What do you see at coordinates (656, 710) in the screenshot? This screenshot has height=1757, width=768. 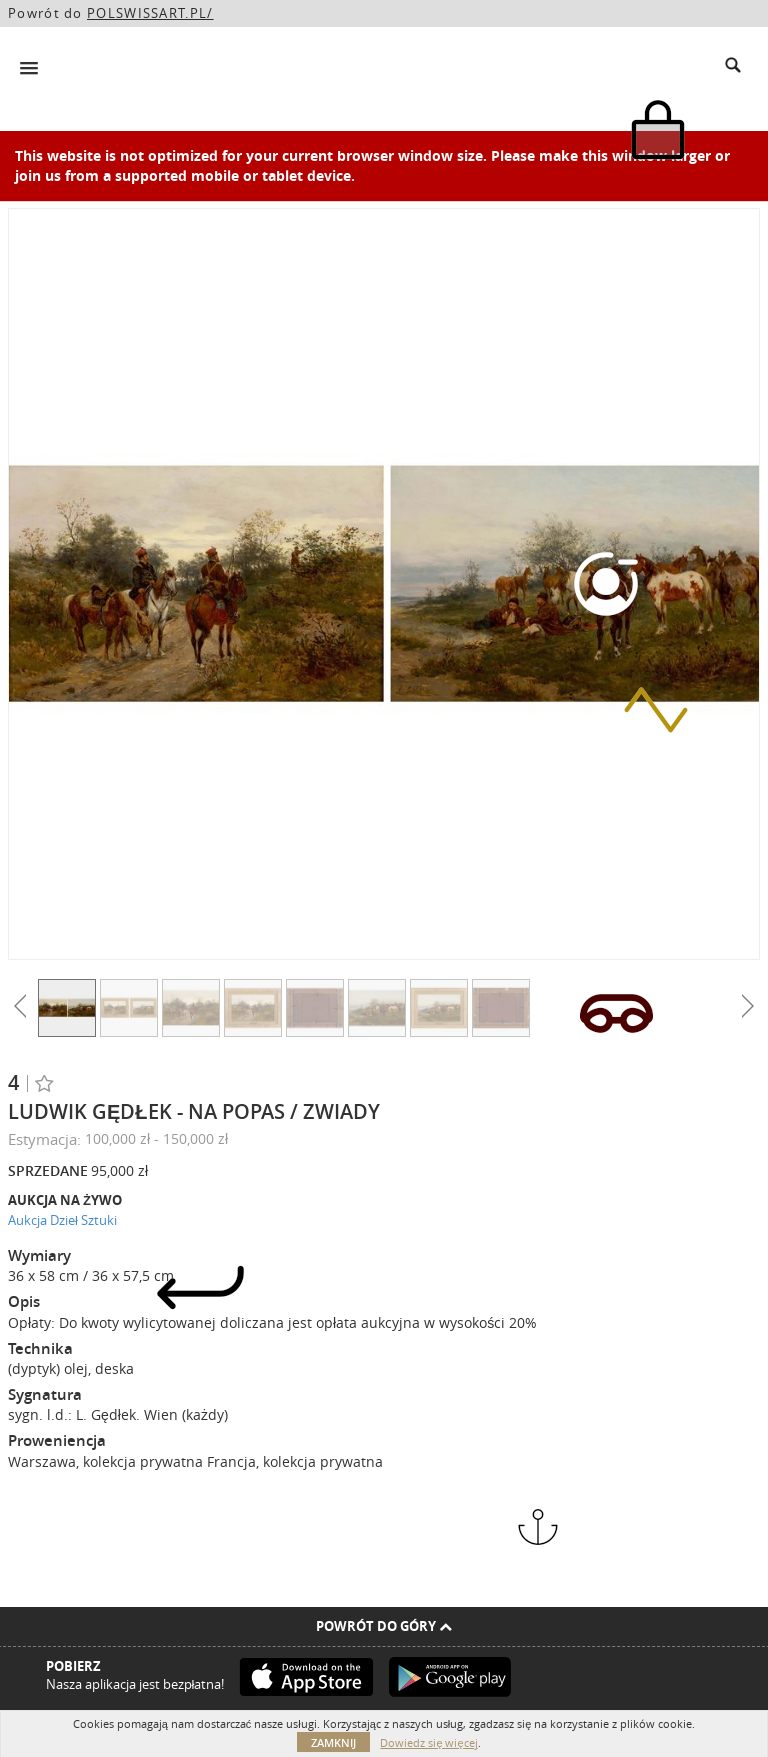 I see `toggle triangle waveform in audio synthesizer` at bounding box center [656, 710].